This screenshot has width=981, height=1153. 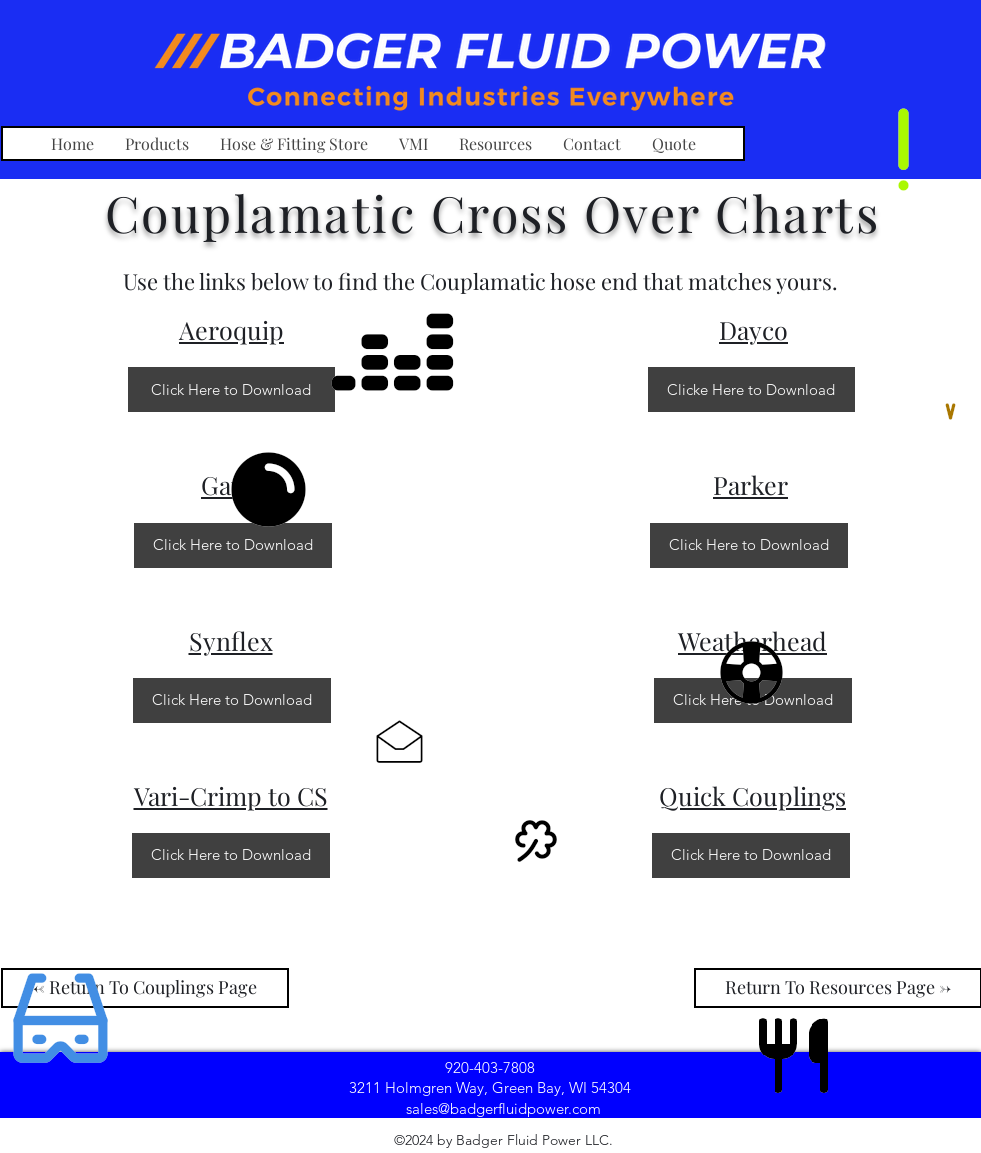 What do you see at coordinates (60, 1020) in the screenshot?
I see `enable 3D viewing mode` at bounding box center [60, 1020].